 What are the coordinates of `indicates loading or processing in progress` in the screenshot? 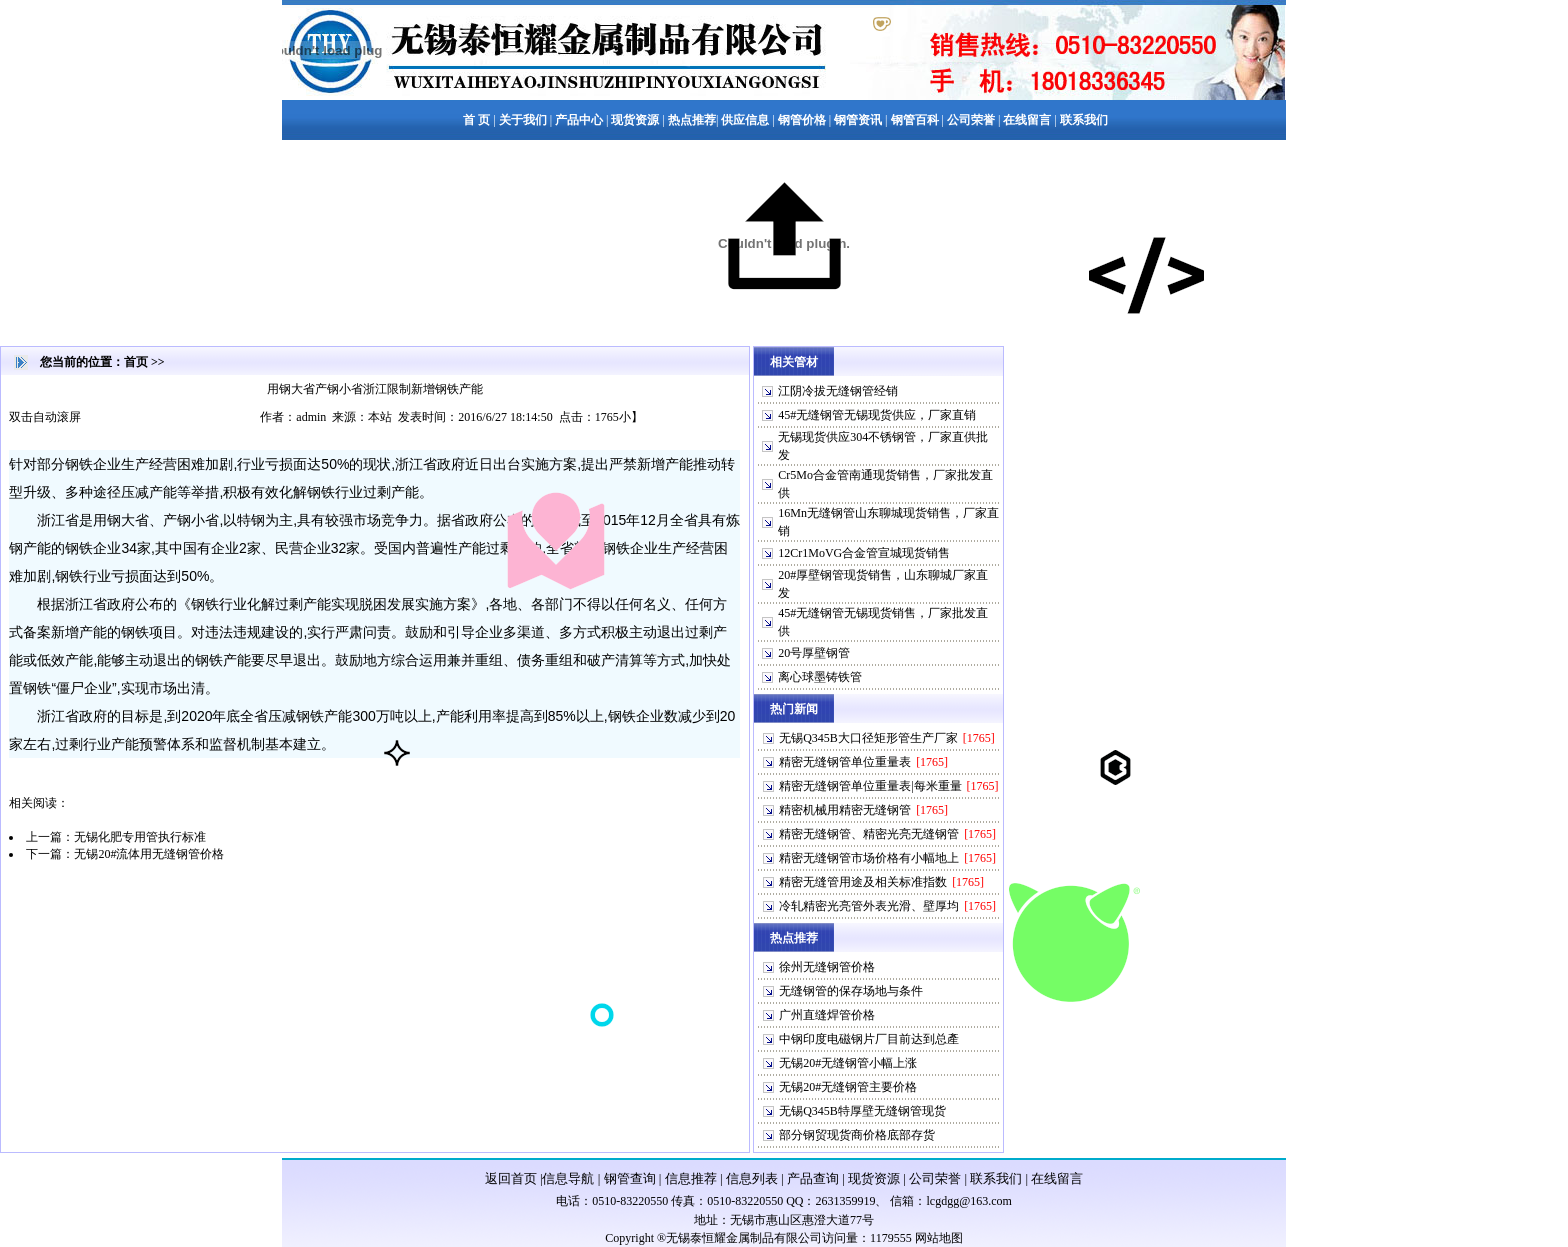 It's located at (602, 1015).